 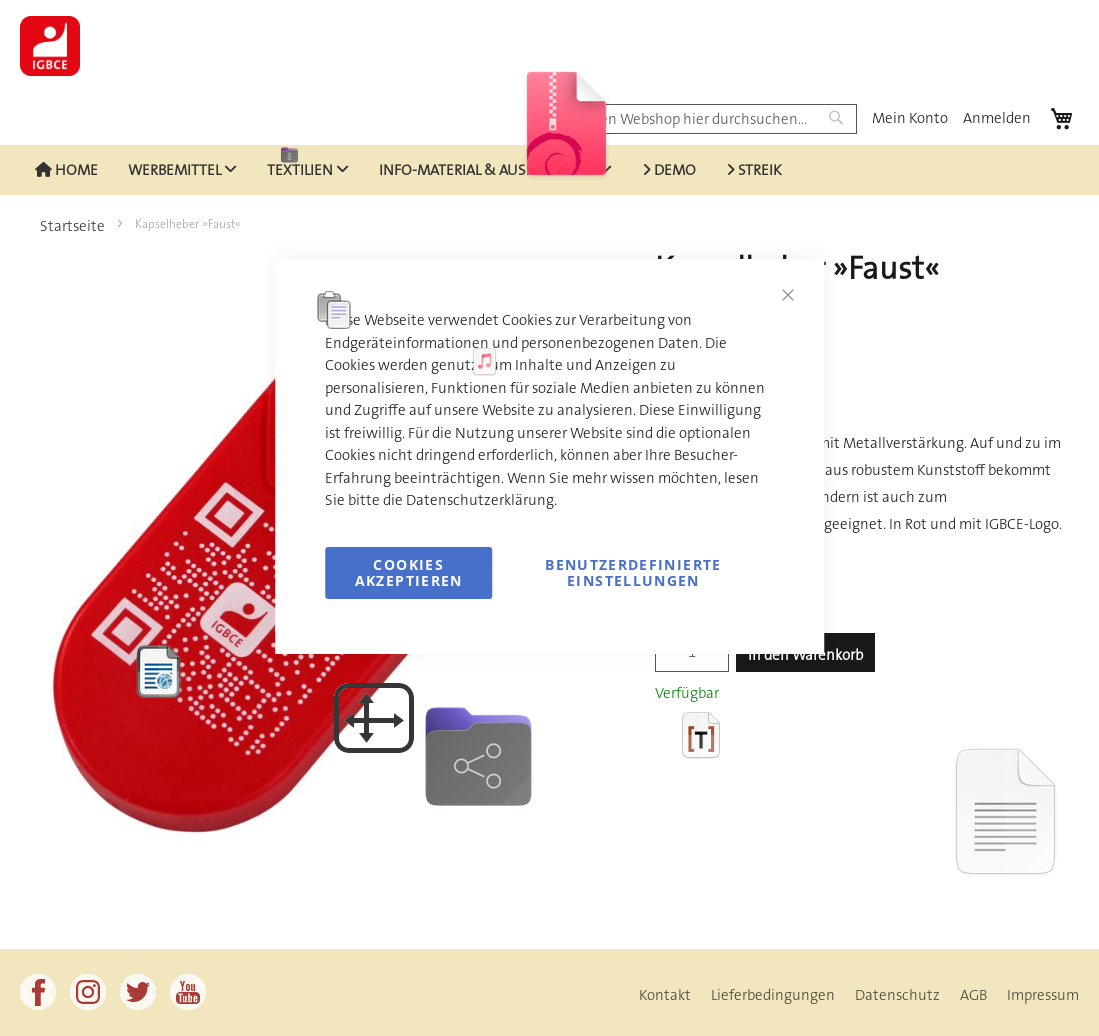 What do you see at coordinates (566, 125) in the screenshot?
I see `a debian software package file` at bounding box center [566, 125].